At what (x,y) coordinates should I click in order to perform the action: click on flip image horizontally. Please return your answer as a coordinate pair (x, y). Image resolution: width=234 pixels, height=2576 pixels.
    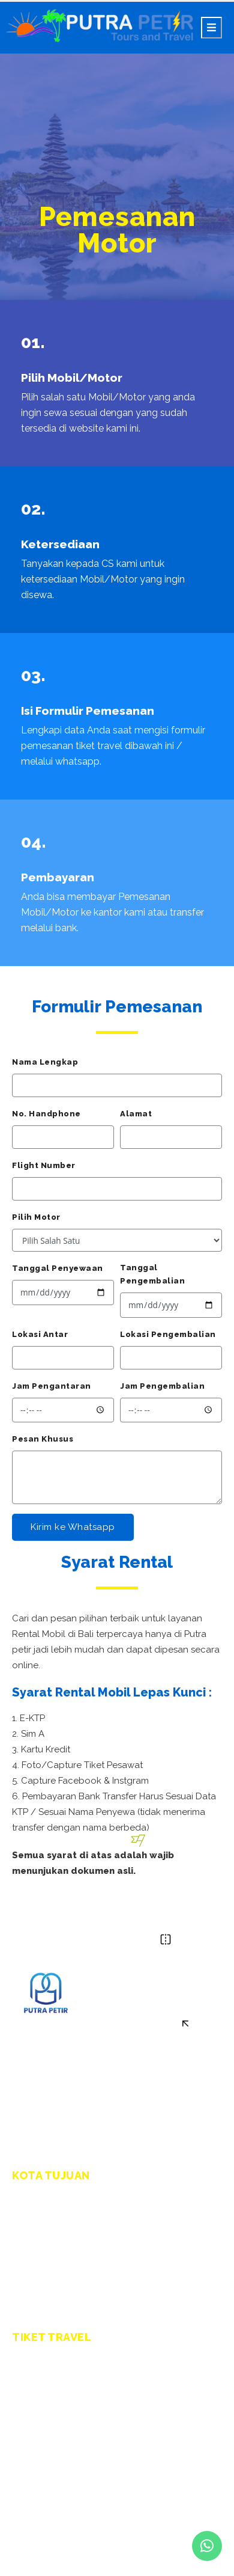
    Looking at the image, I should click on (166, 1939).